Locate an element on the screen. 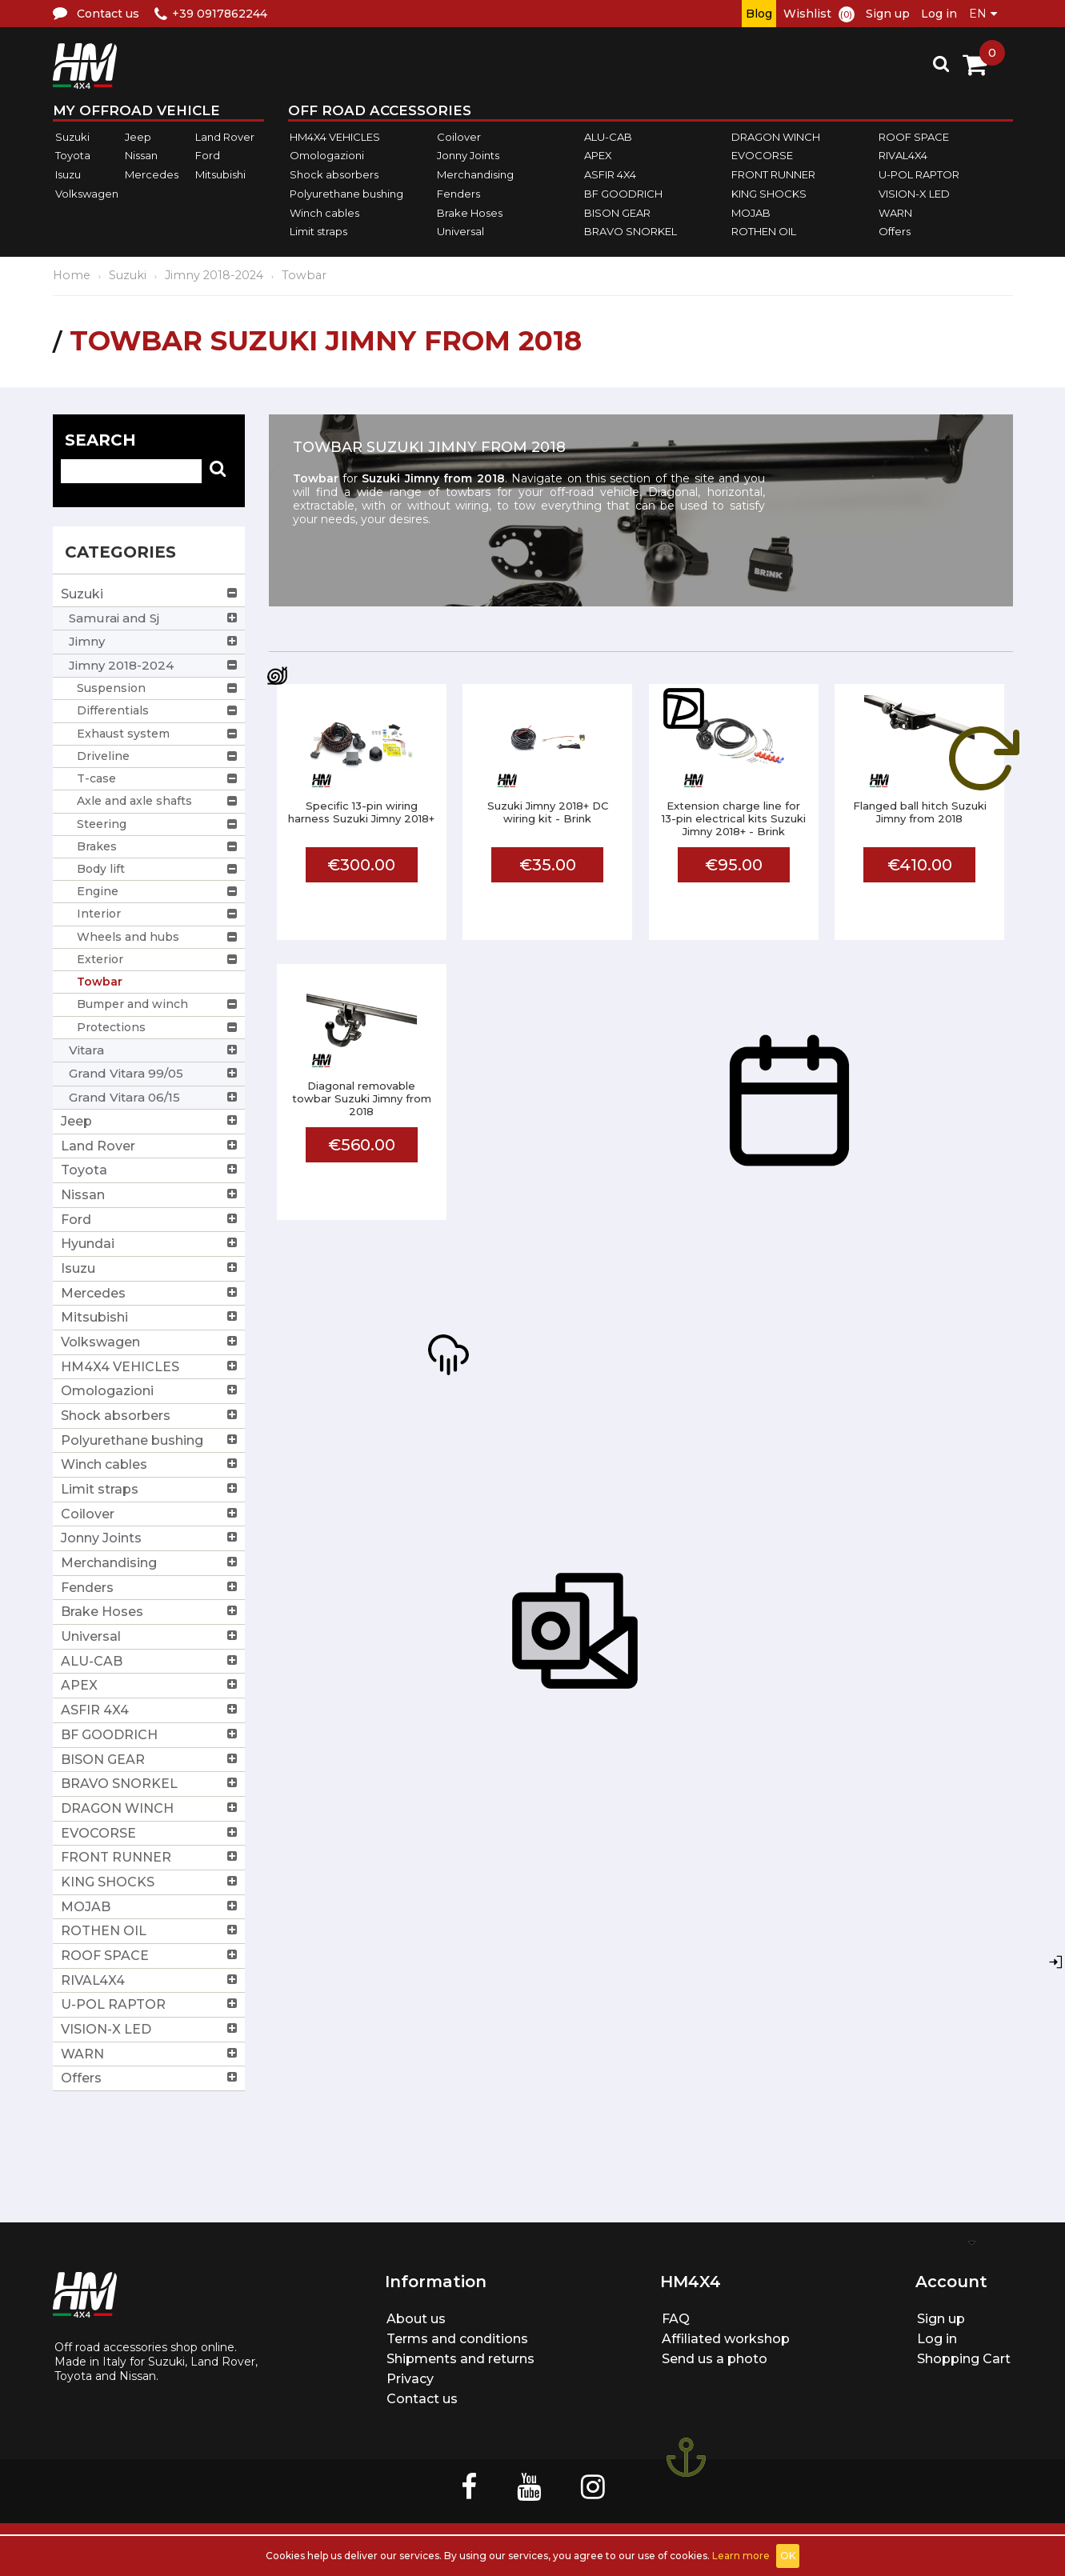 The image size is (1065, 2576). view or open calendar is located at coordinates (789, 1100).